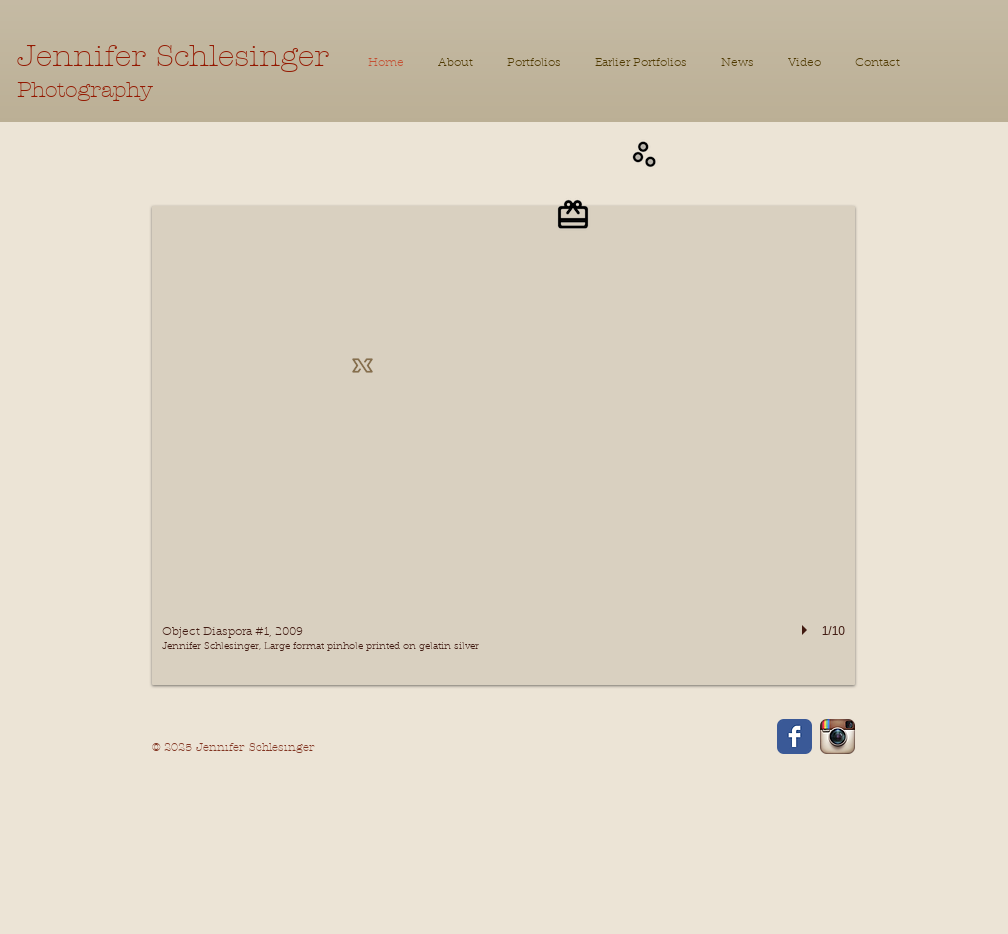  Describe the element at coordinates (573, 215) in the screenshot. I see `redeem a gift card or voucher` at that location.